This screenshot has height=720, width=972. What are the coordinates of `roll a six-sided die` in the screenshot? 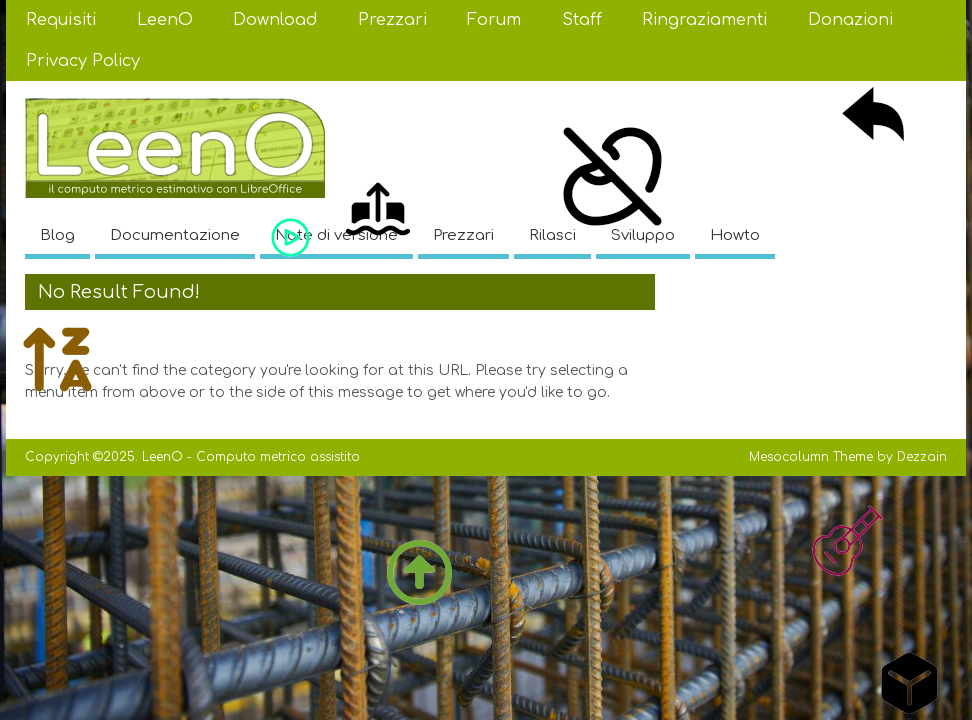 It's located at (909, 682).